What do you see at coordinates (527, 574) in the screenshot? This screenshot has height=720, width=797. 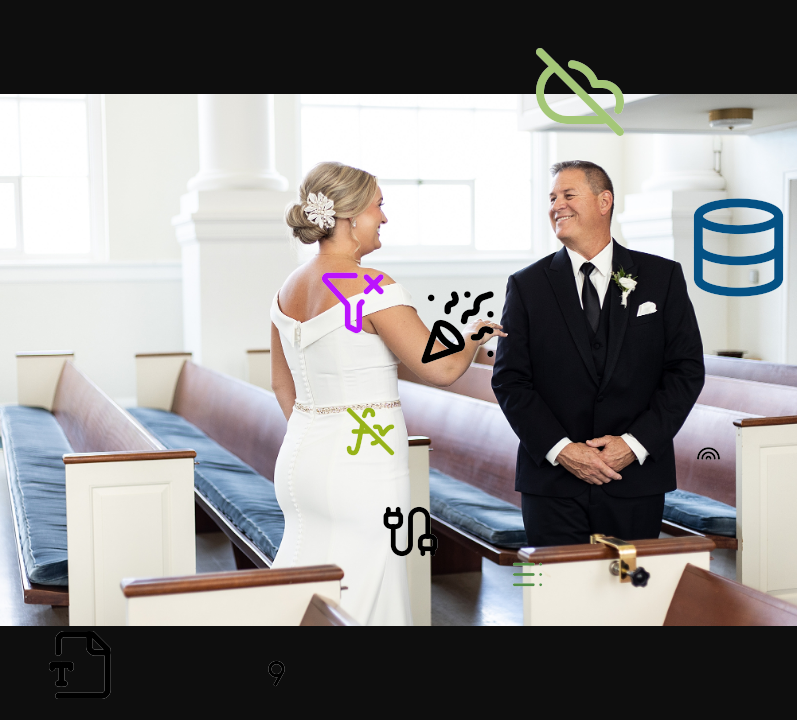 I see `view table of contents` at bounding box center [527, 574].